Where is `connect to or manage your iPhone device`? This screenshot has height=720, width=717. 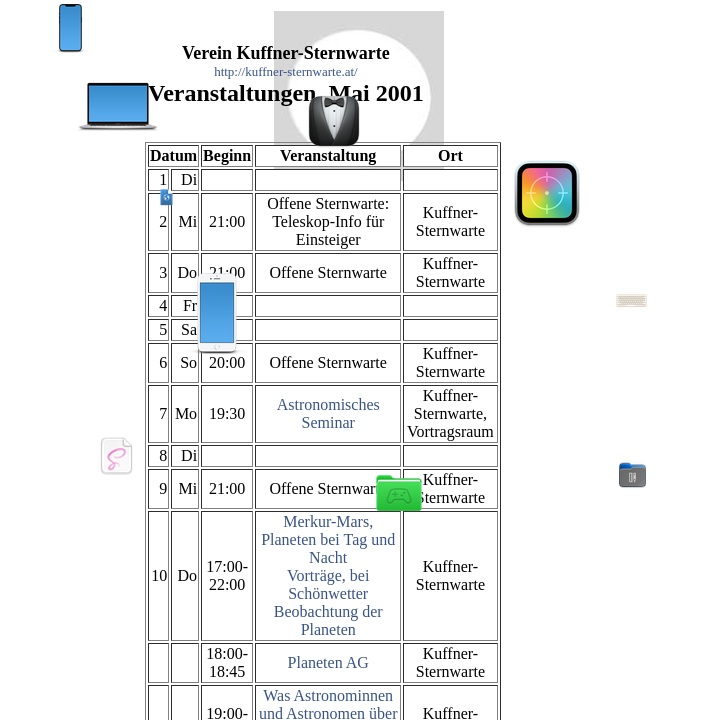
connect to or manage your iPhone device is located at coordinates (217, 314).